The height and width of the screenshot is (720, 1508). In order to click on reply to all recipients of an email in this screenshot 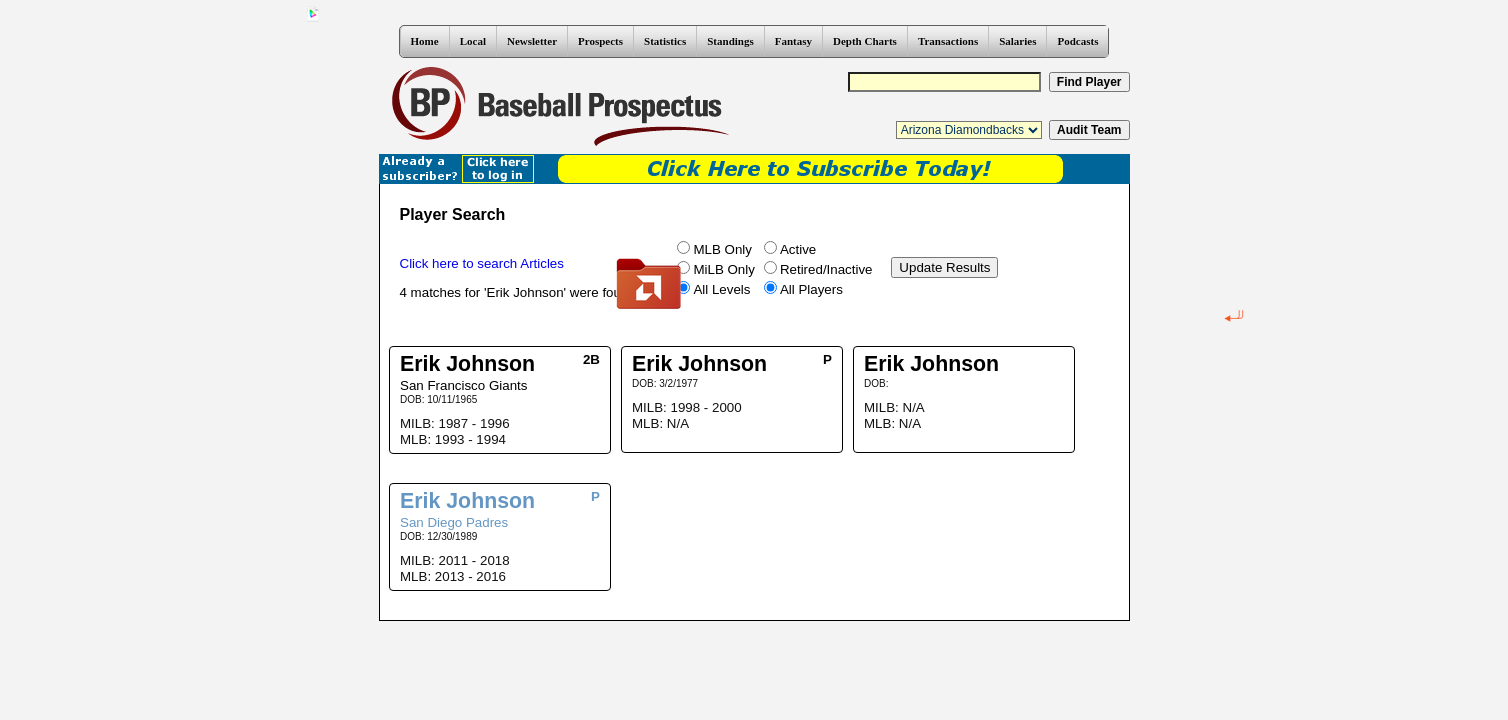, I will do `click(1233, 314)`.